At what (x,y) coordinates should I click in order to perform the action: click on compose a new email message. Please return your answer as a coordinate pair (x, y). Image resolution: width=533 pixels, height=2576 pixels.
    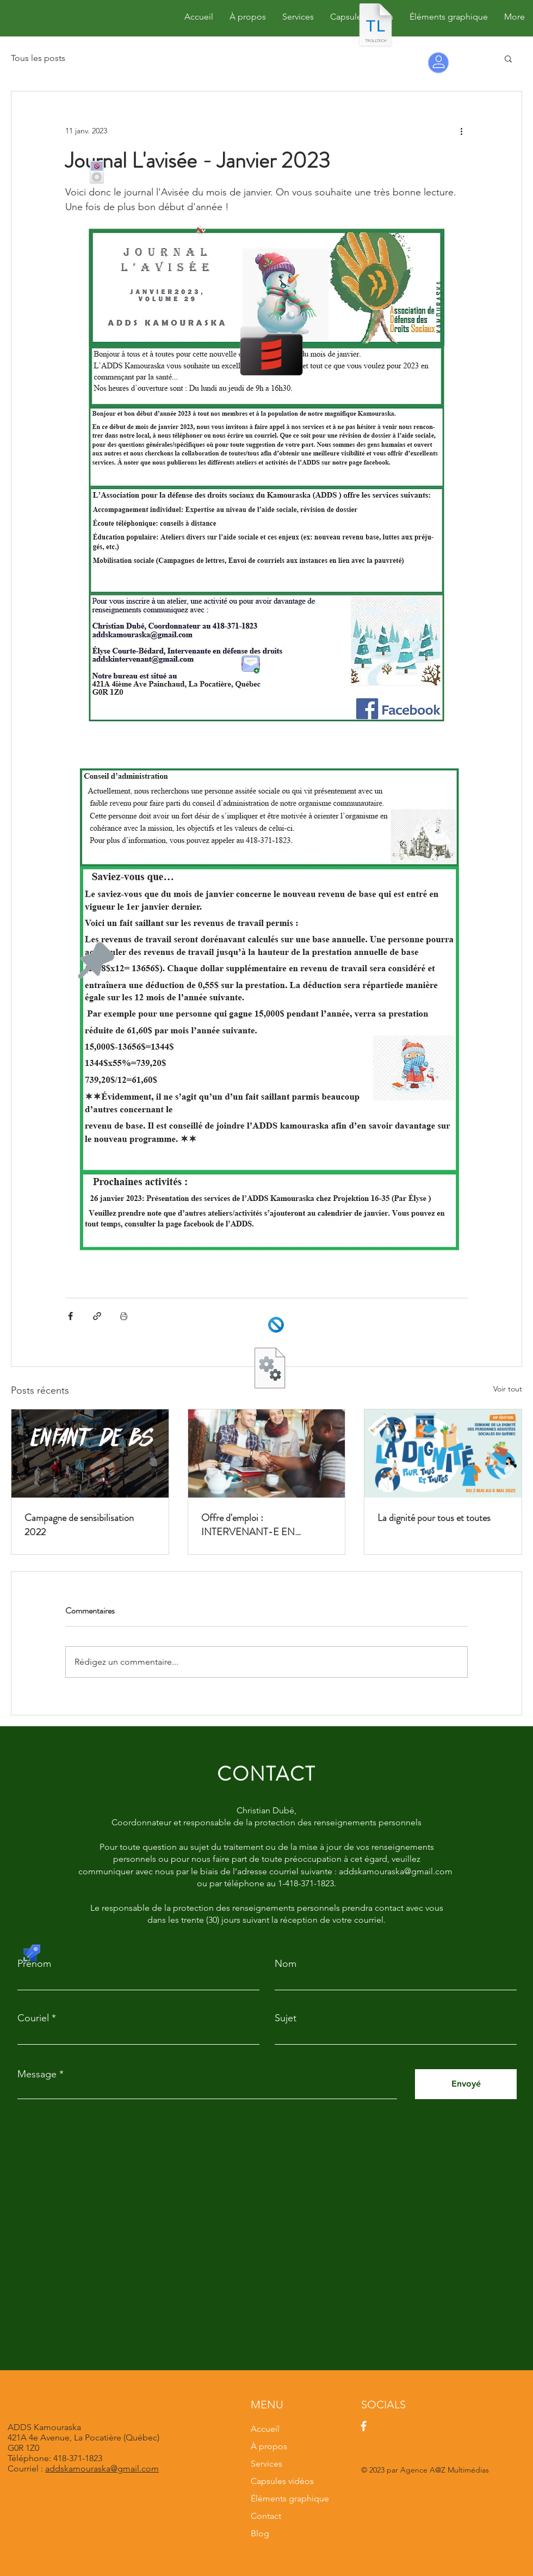
    Looking at the image, I should click on (251, 664).